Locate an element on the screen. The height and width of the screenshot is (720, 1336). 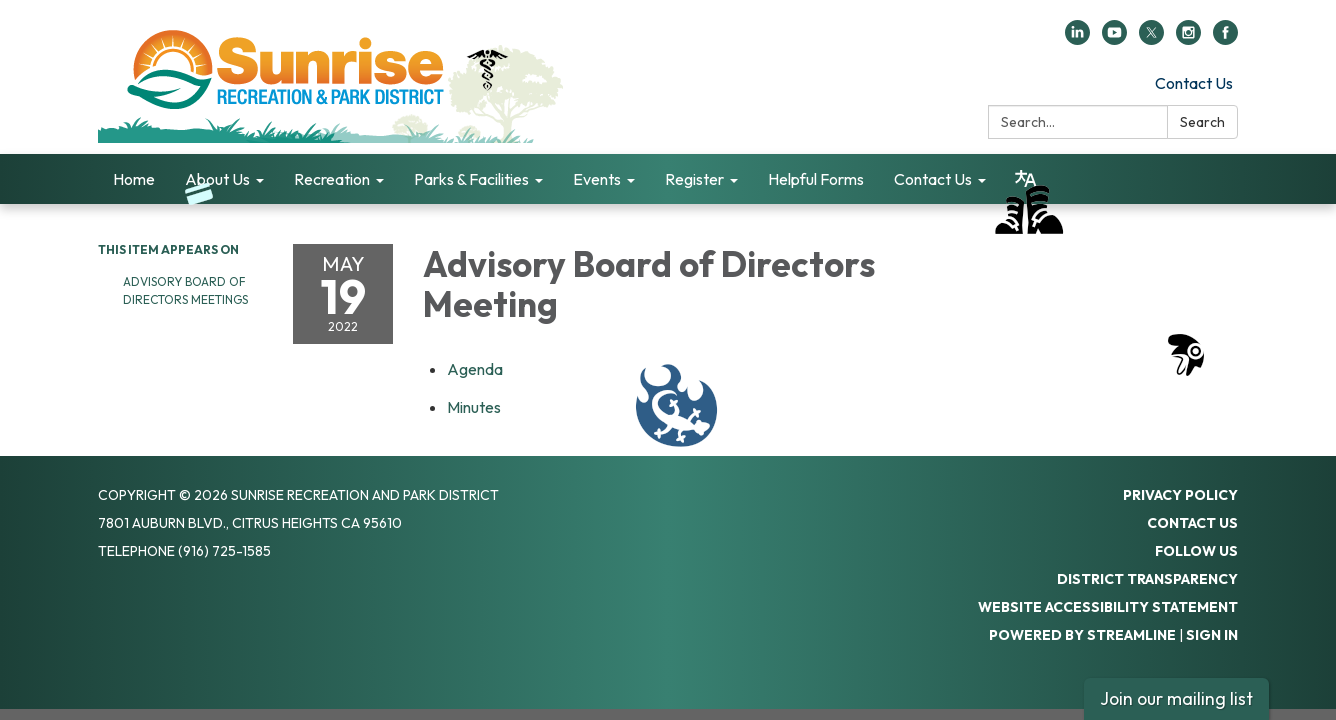
equip footwear to your character is located at coordinates (1029, 210).